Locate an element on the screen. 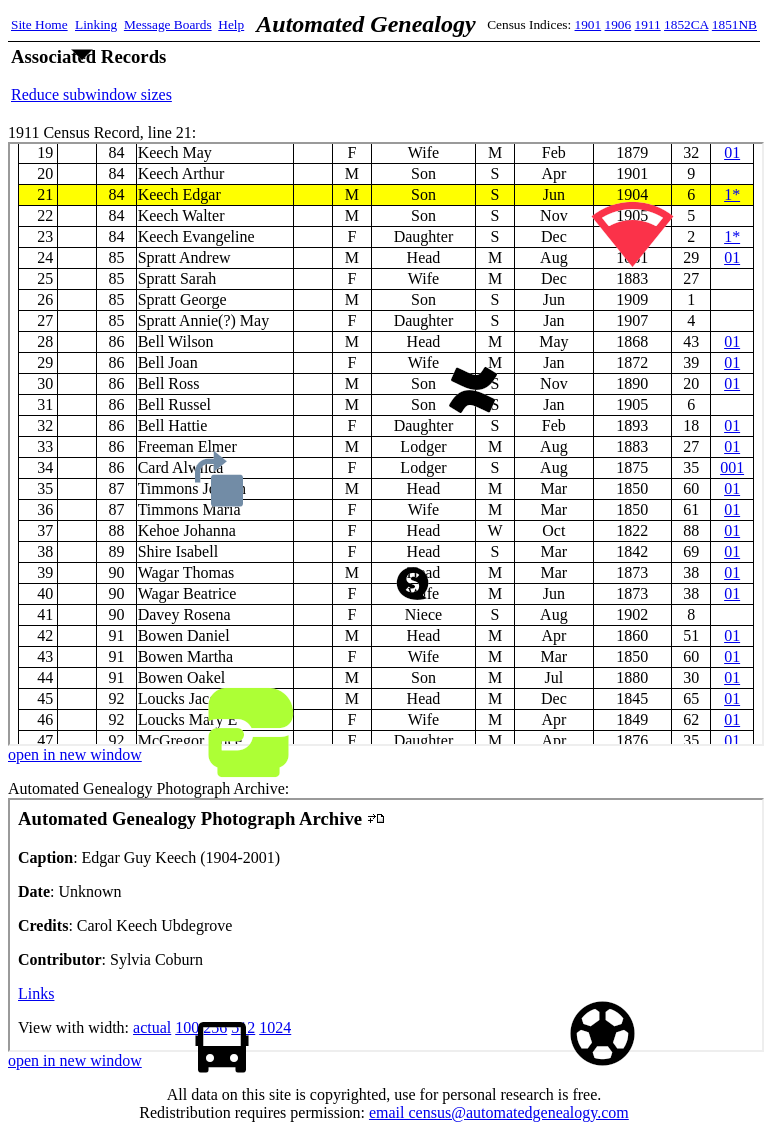 The height and width of the screenshot is (1138, 768). access football or soccer content is located at coordinates (602, 1033).